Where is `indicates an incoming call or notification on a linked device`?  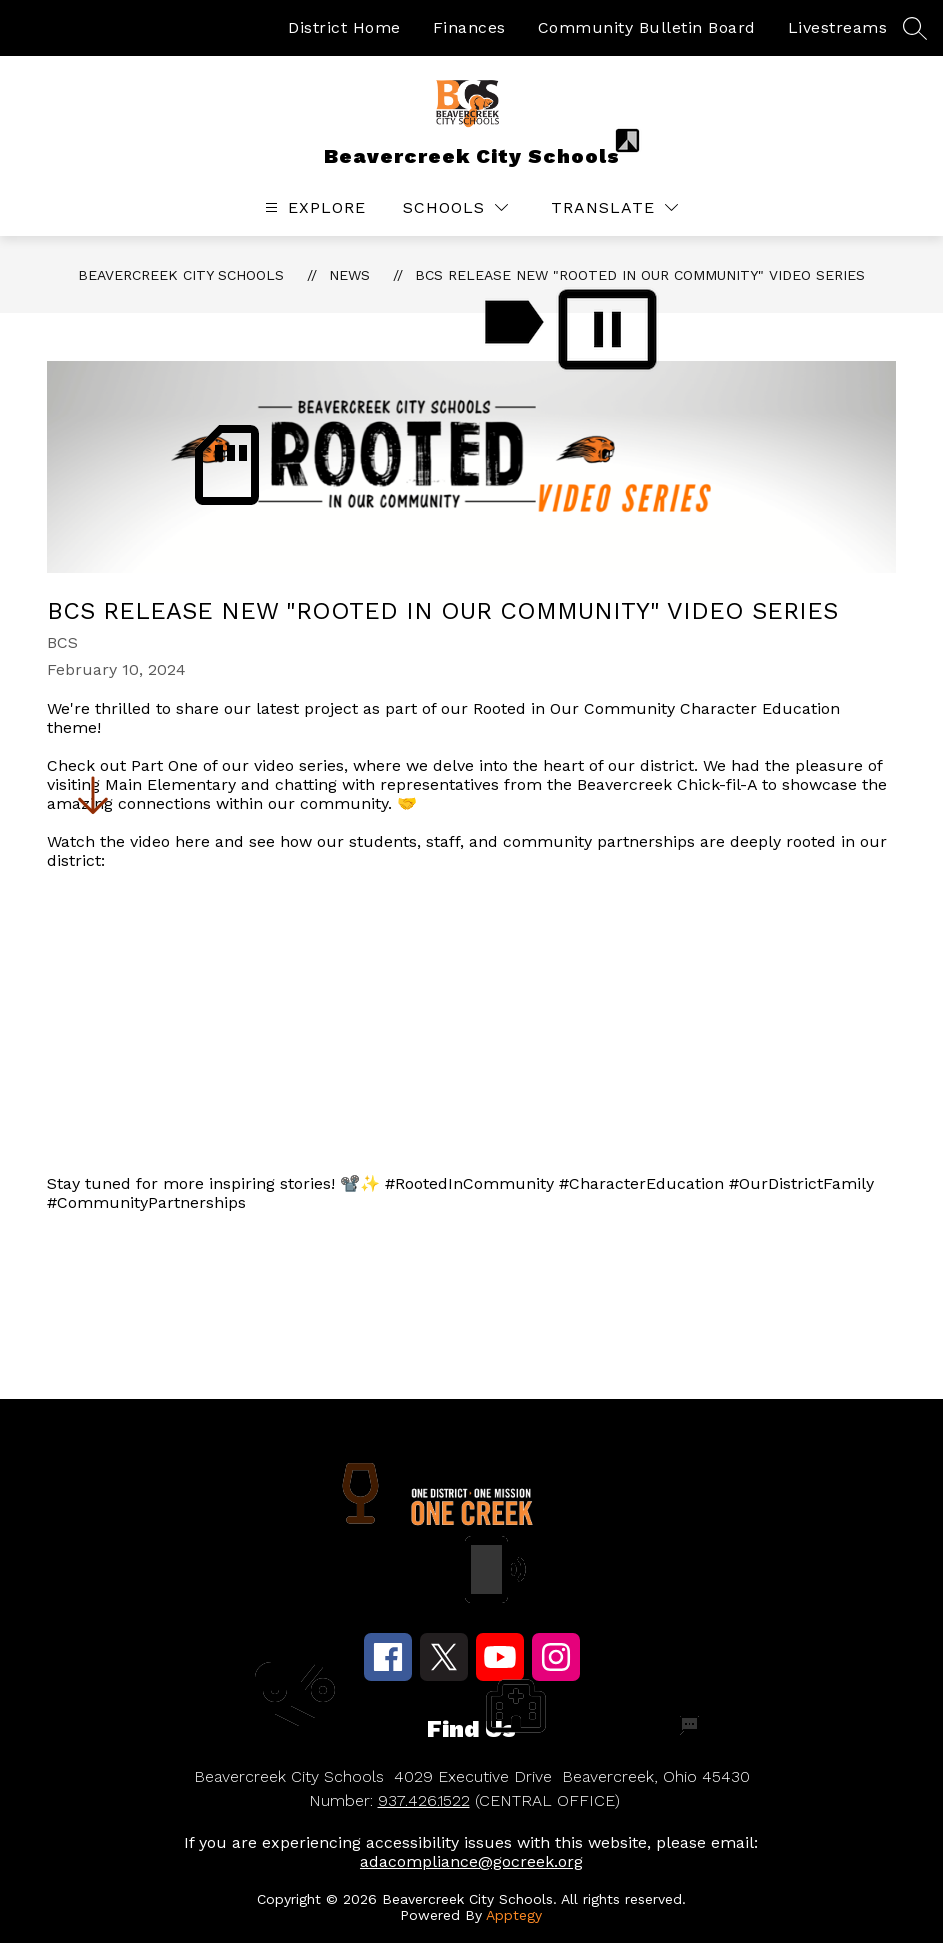 indicates an incoming call or notification on a linked device is located at coordinates (495, 1569).